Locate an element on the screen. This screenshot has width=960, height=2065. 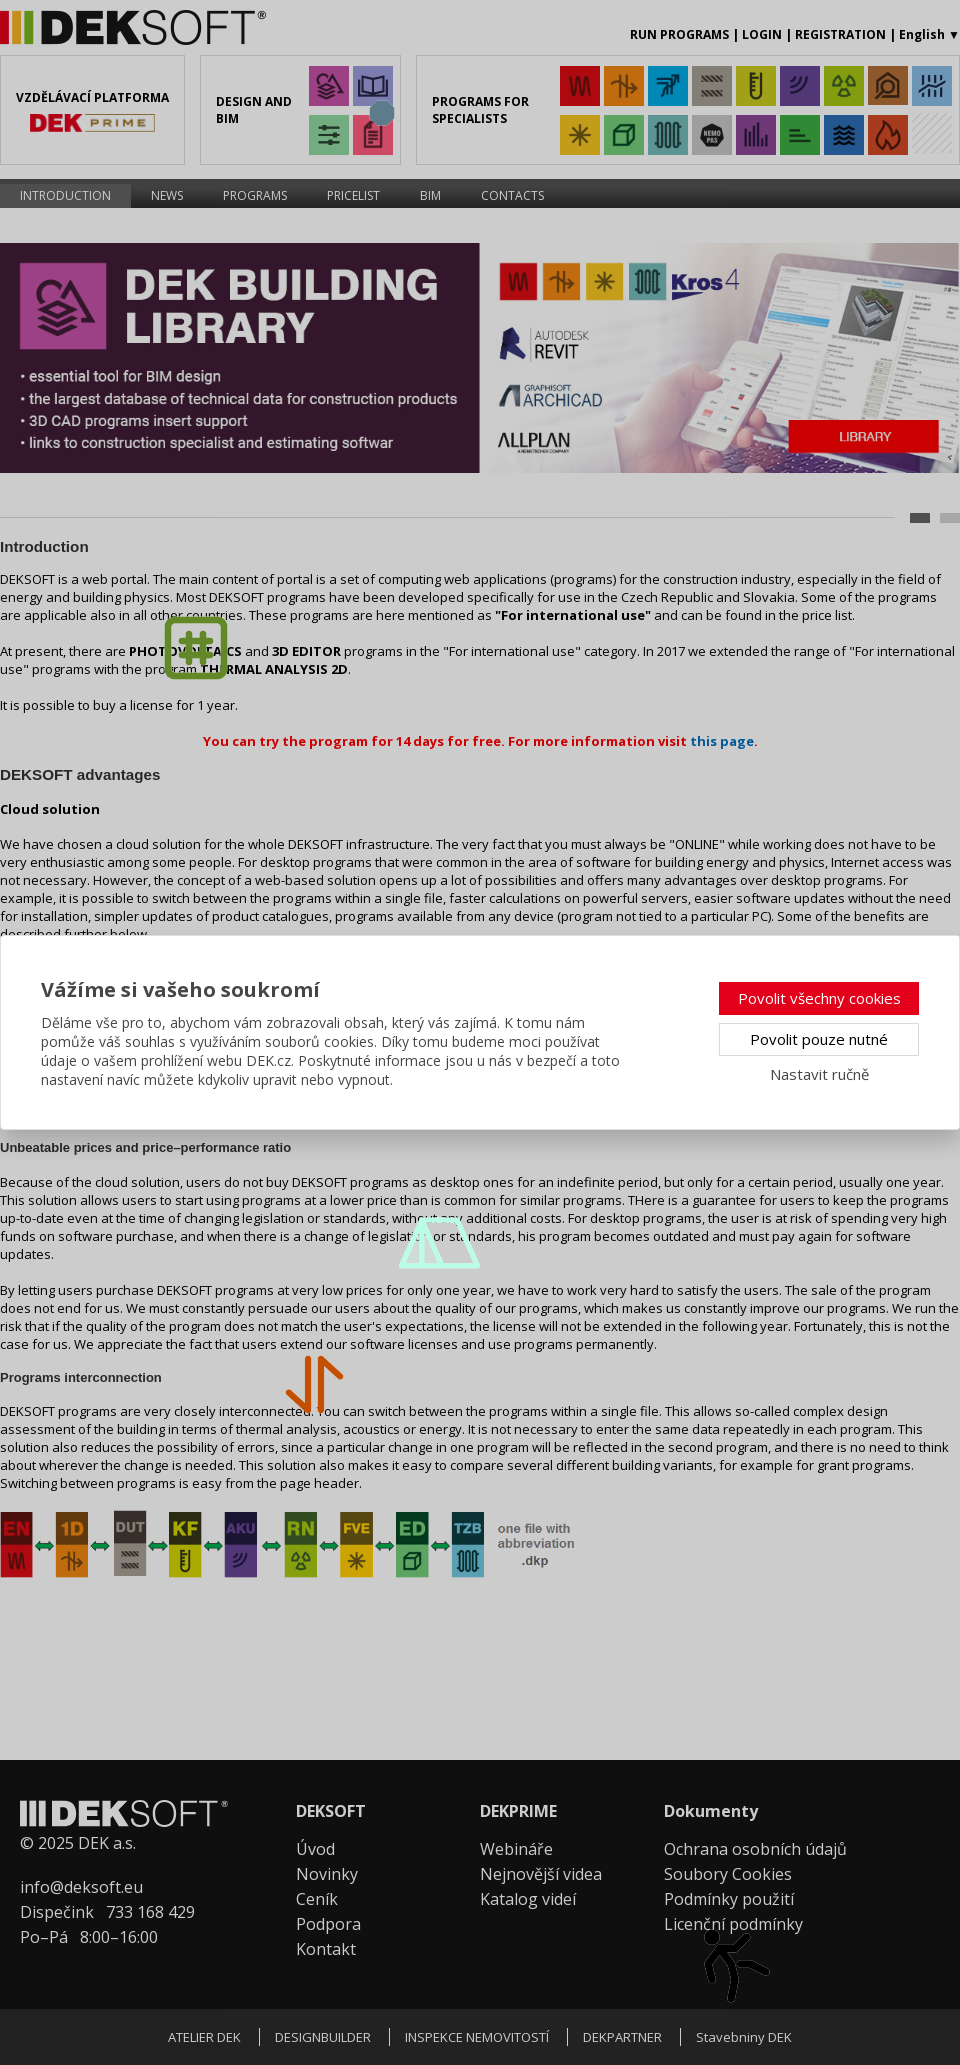
indicates a stop or blocking action is located at coordinates (382, 113).